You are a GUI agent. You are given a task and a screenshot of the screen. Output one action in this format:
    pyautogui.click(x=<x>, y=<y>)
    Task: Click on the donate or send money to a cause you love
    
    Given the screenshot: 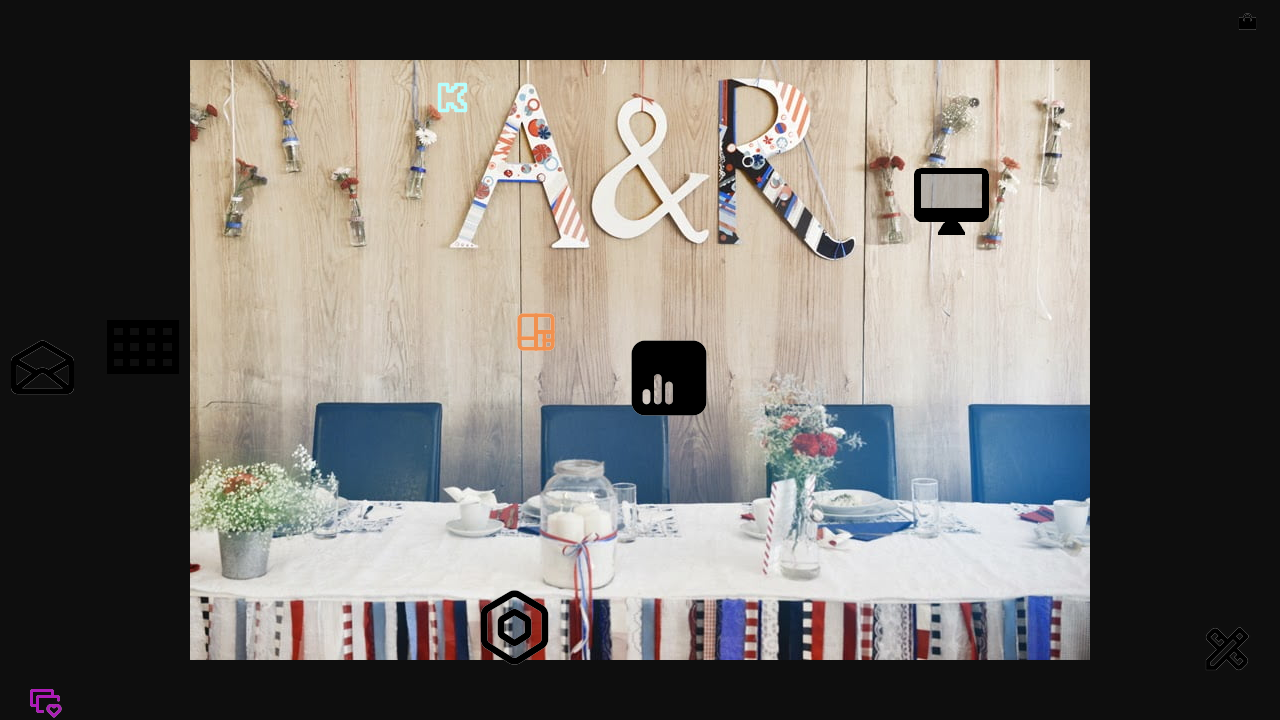 What is the action you would take?
    pyautogui.click(x=45, y=701)
    